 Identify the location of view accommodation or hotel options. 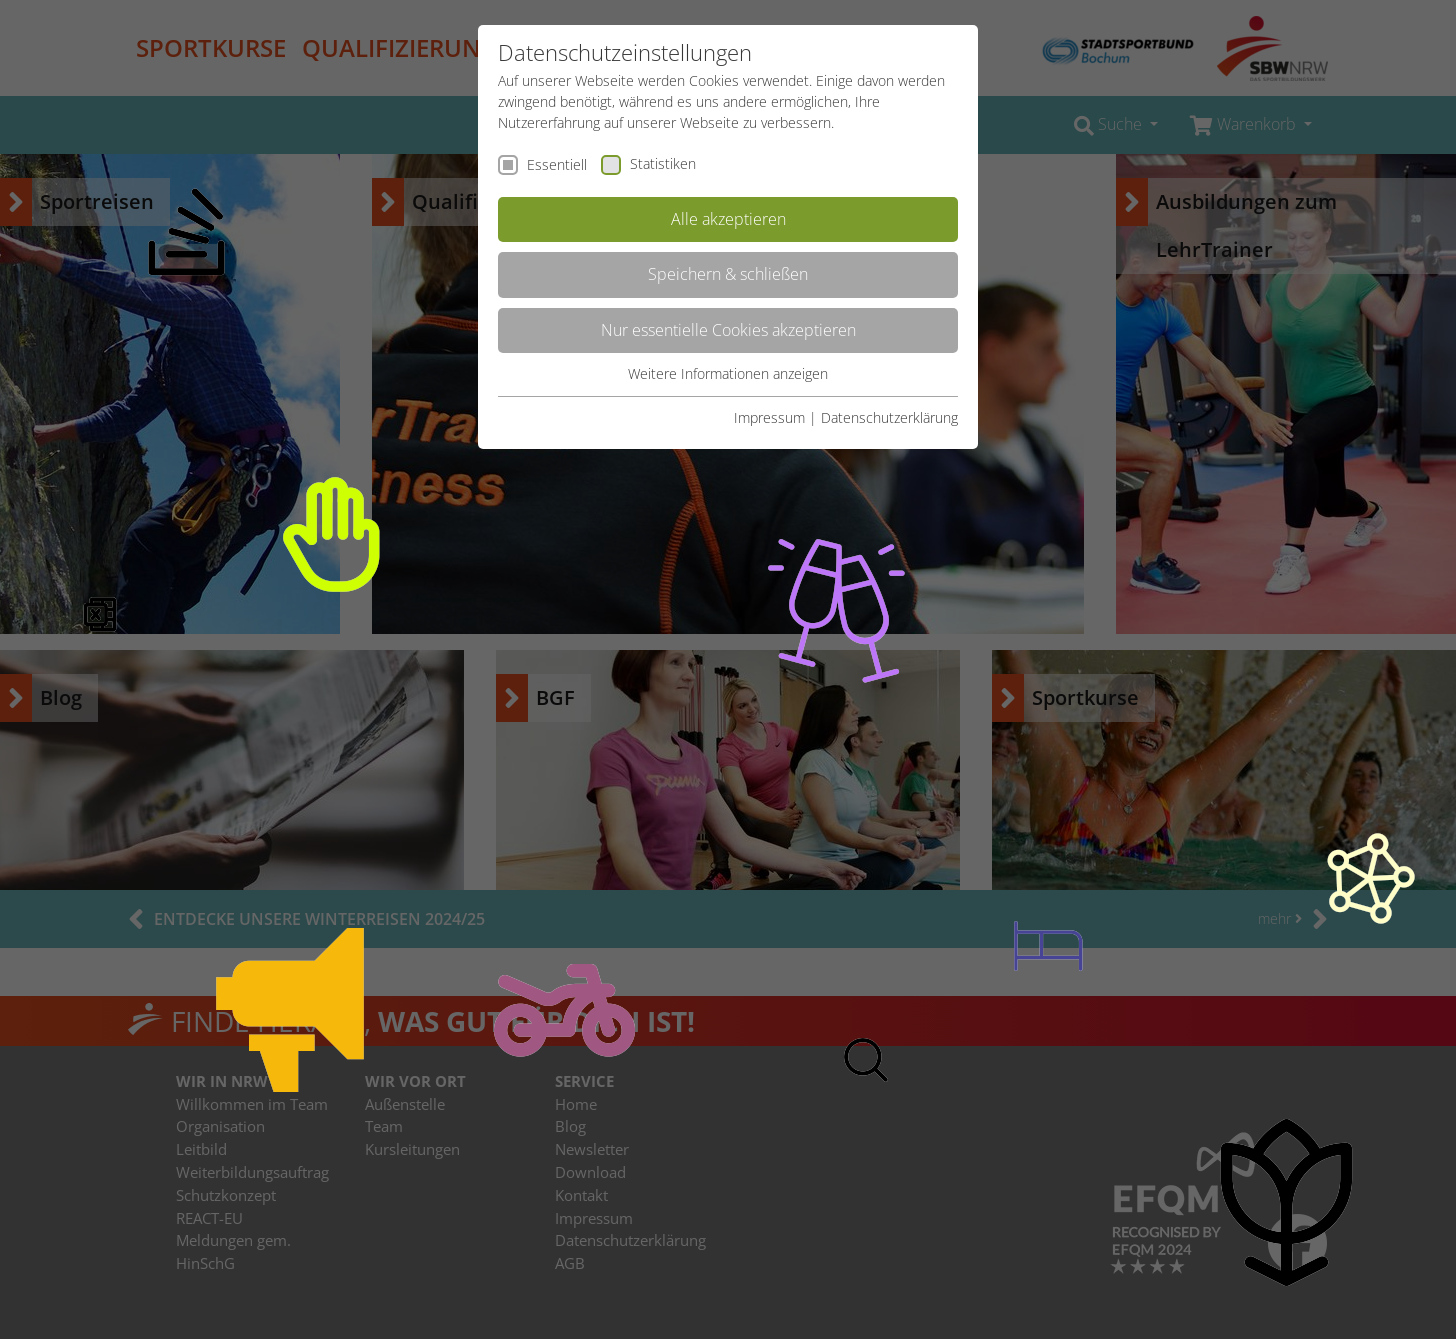
(1046, 946).